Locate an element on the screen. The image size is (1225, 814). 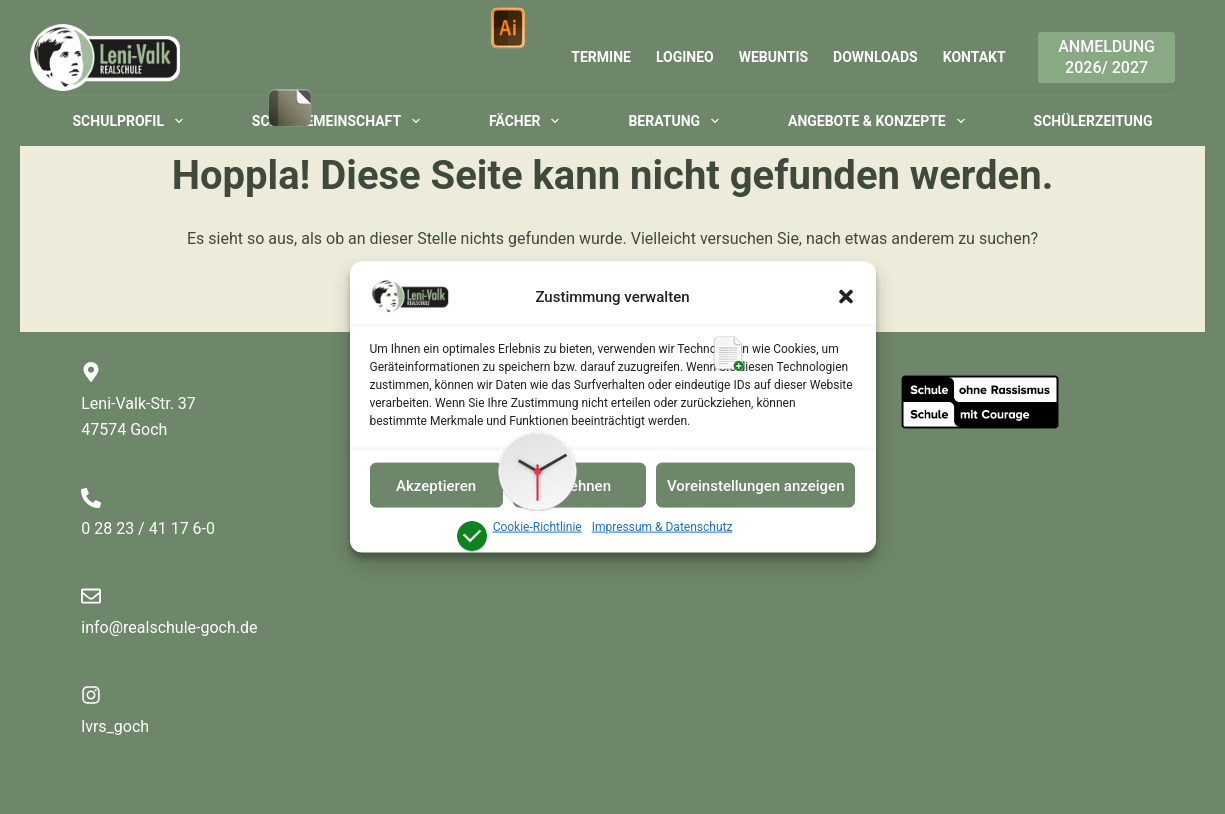
access recently opened files and folders is located at coordinates (537, 471).